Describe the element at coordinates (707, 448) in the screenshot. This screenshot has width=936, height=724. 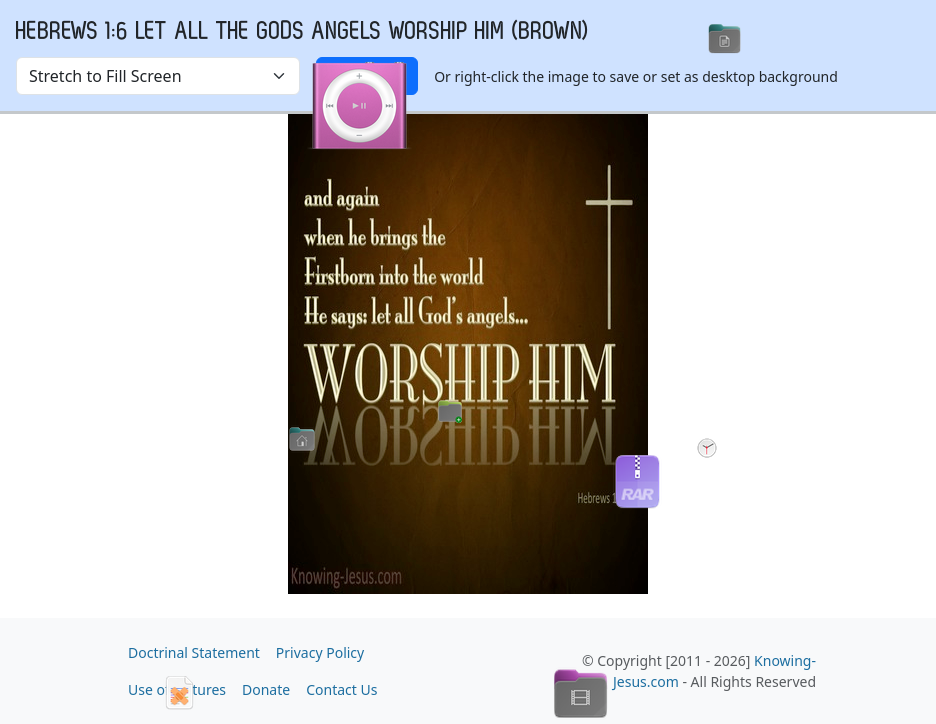
I see `open recently accessed documents` at that location.